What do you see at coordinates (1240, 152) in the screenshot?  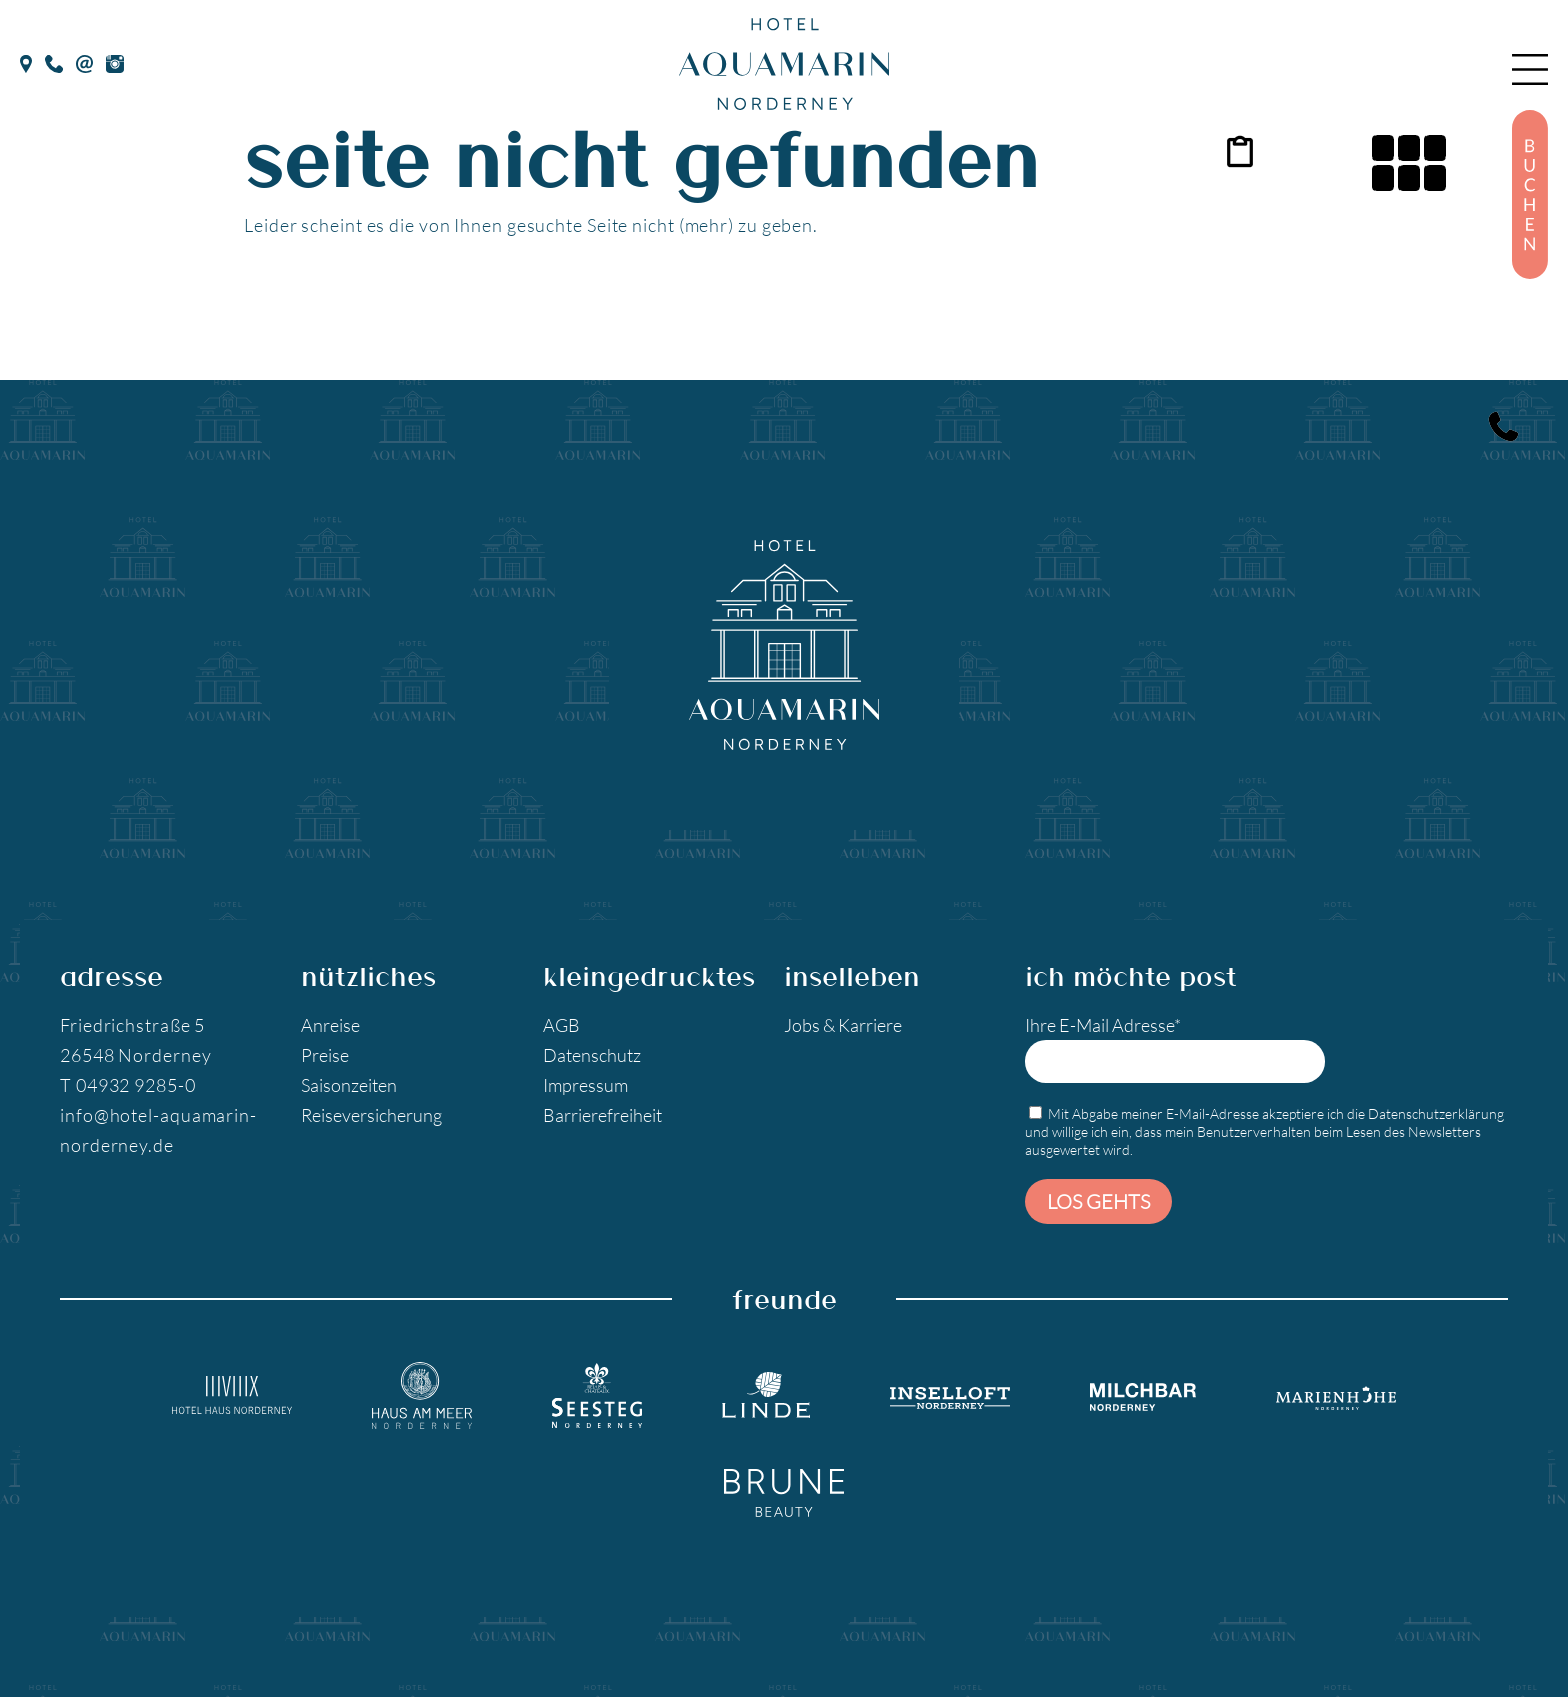 I see `copy to clipboard` at bounding box center [1240, 152].